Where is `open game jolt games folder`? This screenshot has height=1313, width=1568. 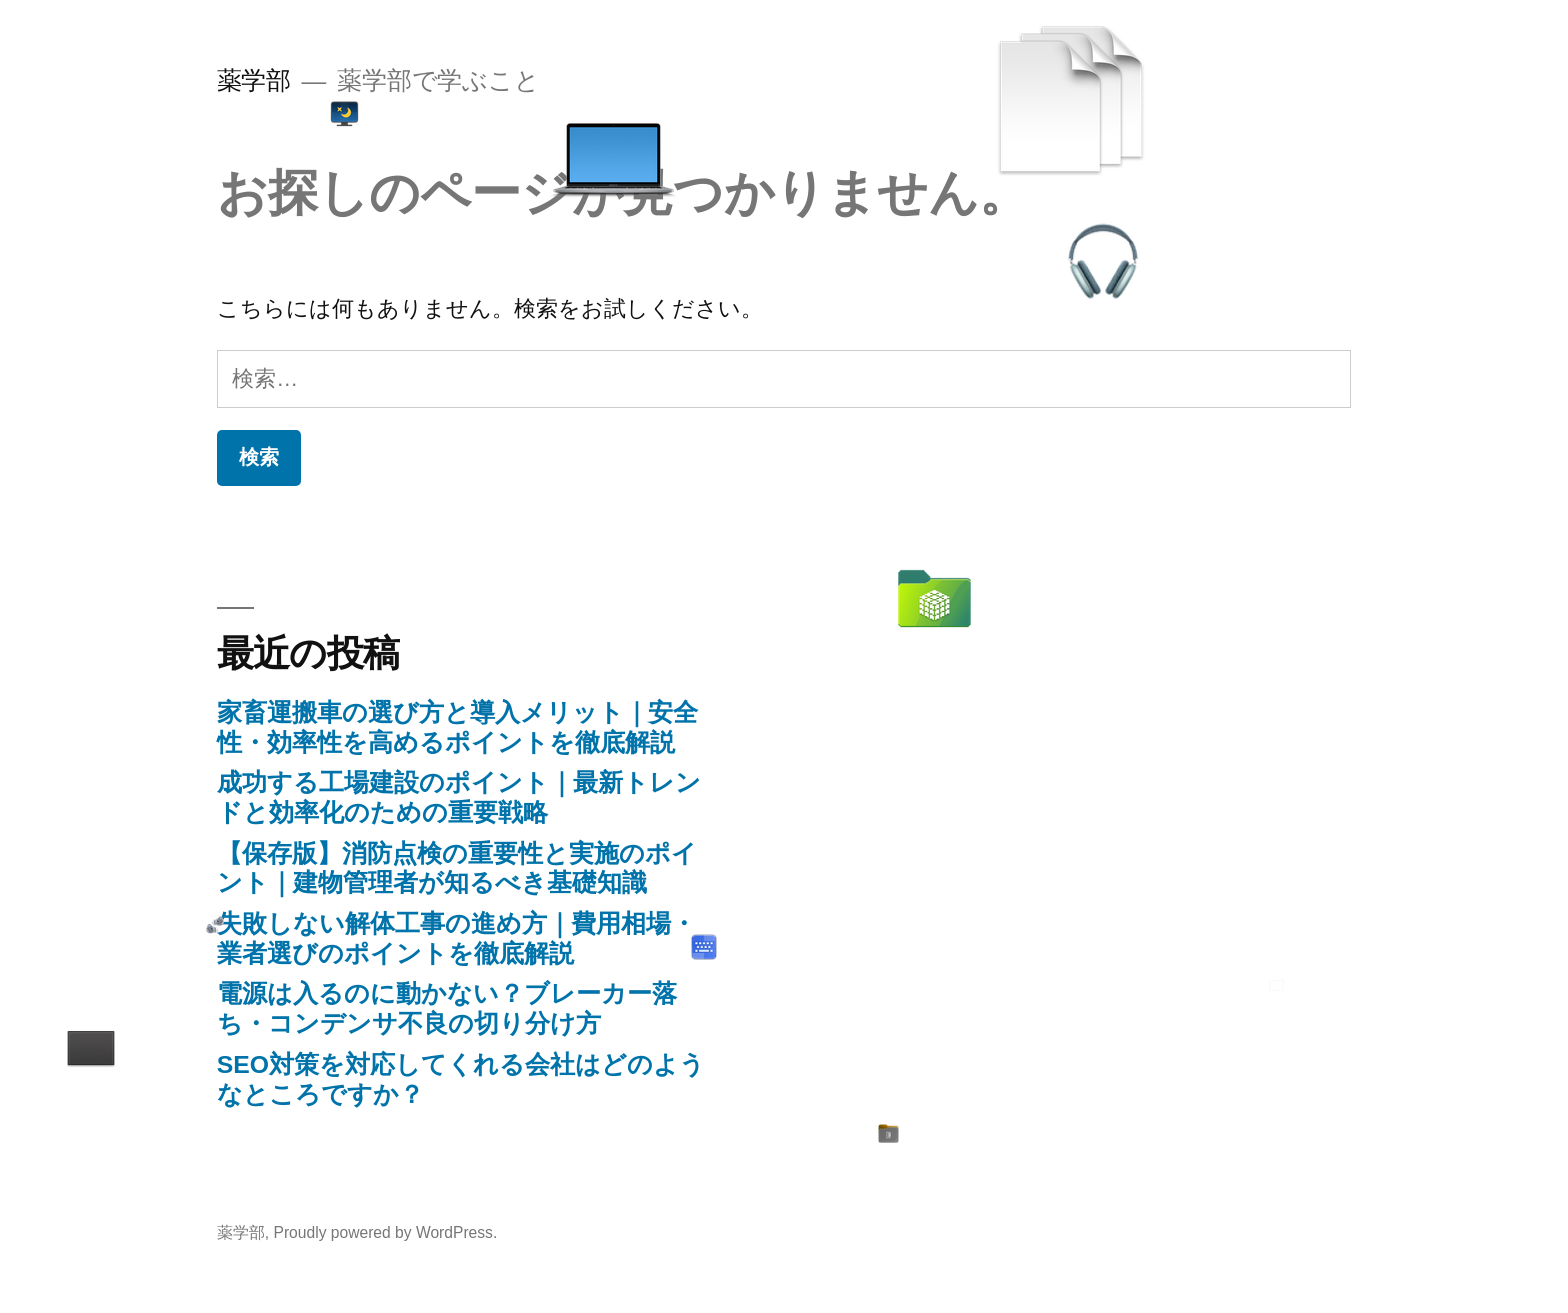
open game jolt games folder is located at coordinates (934, 600).